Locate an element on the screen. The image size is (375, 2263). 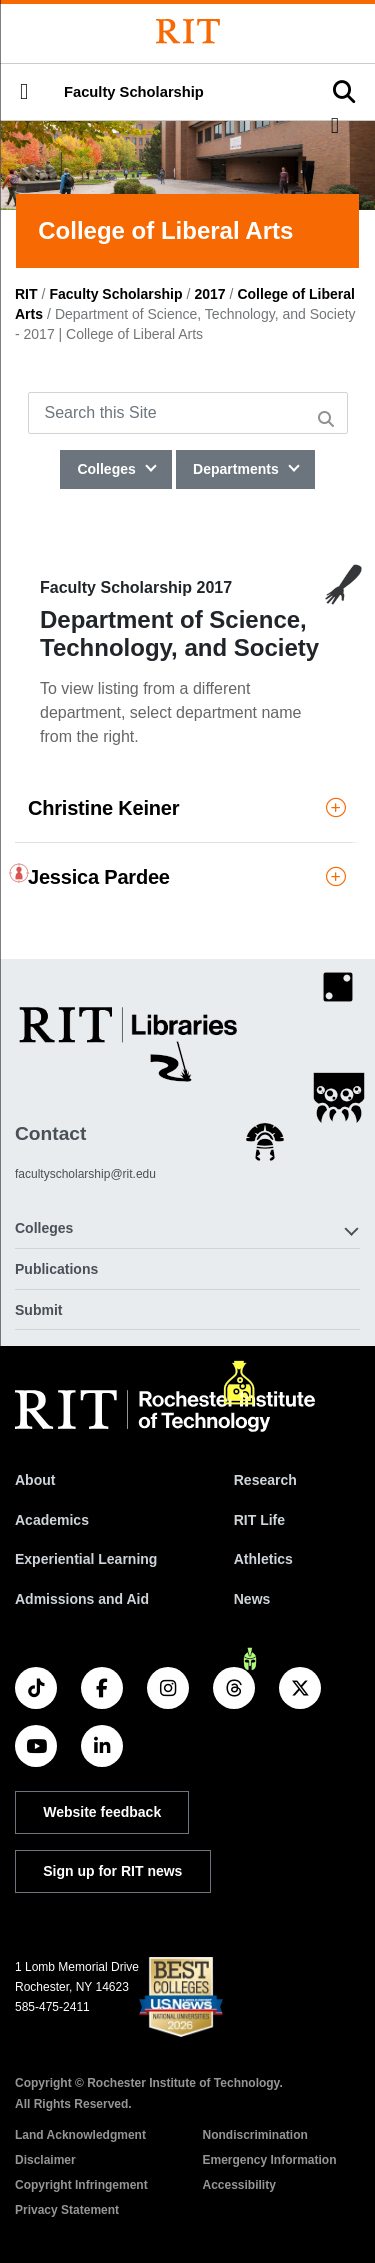
access alchemy or potion crafting is located at coordinates (240, 1382).